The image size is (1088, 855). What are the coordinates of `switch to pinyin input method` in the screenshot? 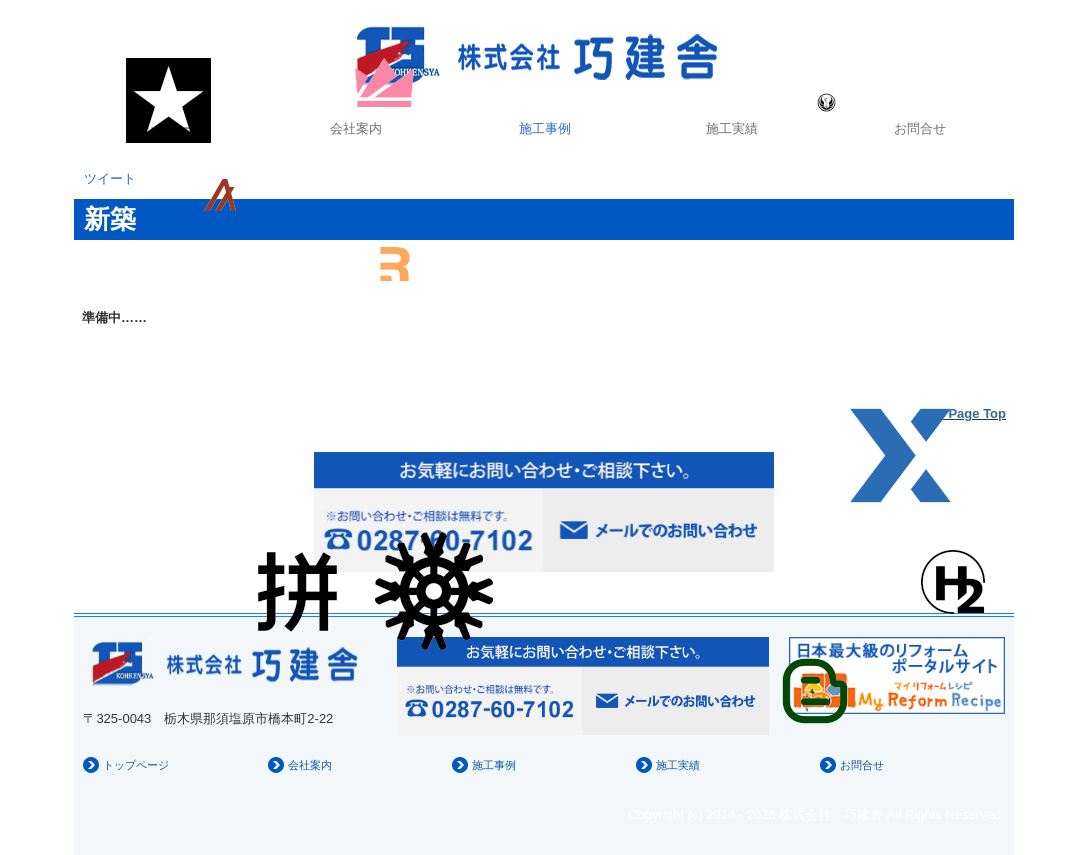 It's located at (297, 591).